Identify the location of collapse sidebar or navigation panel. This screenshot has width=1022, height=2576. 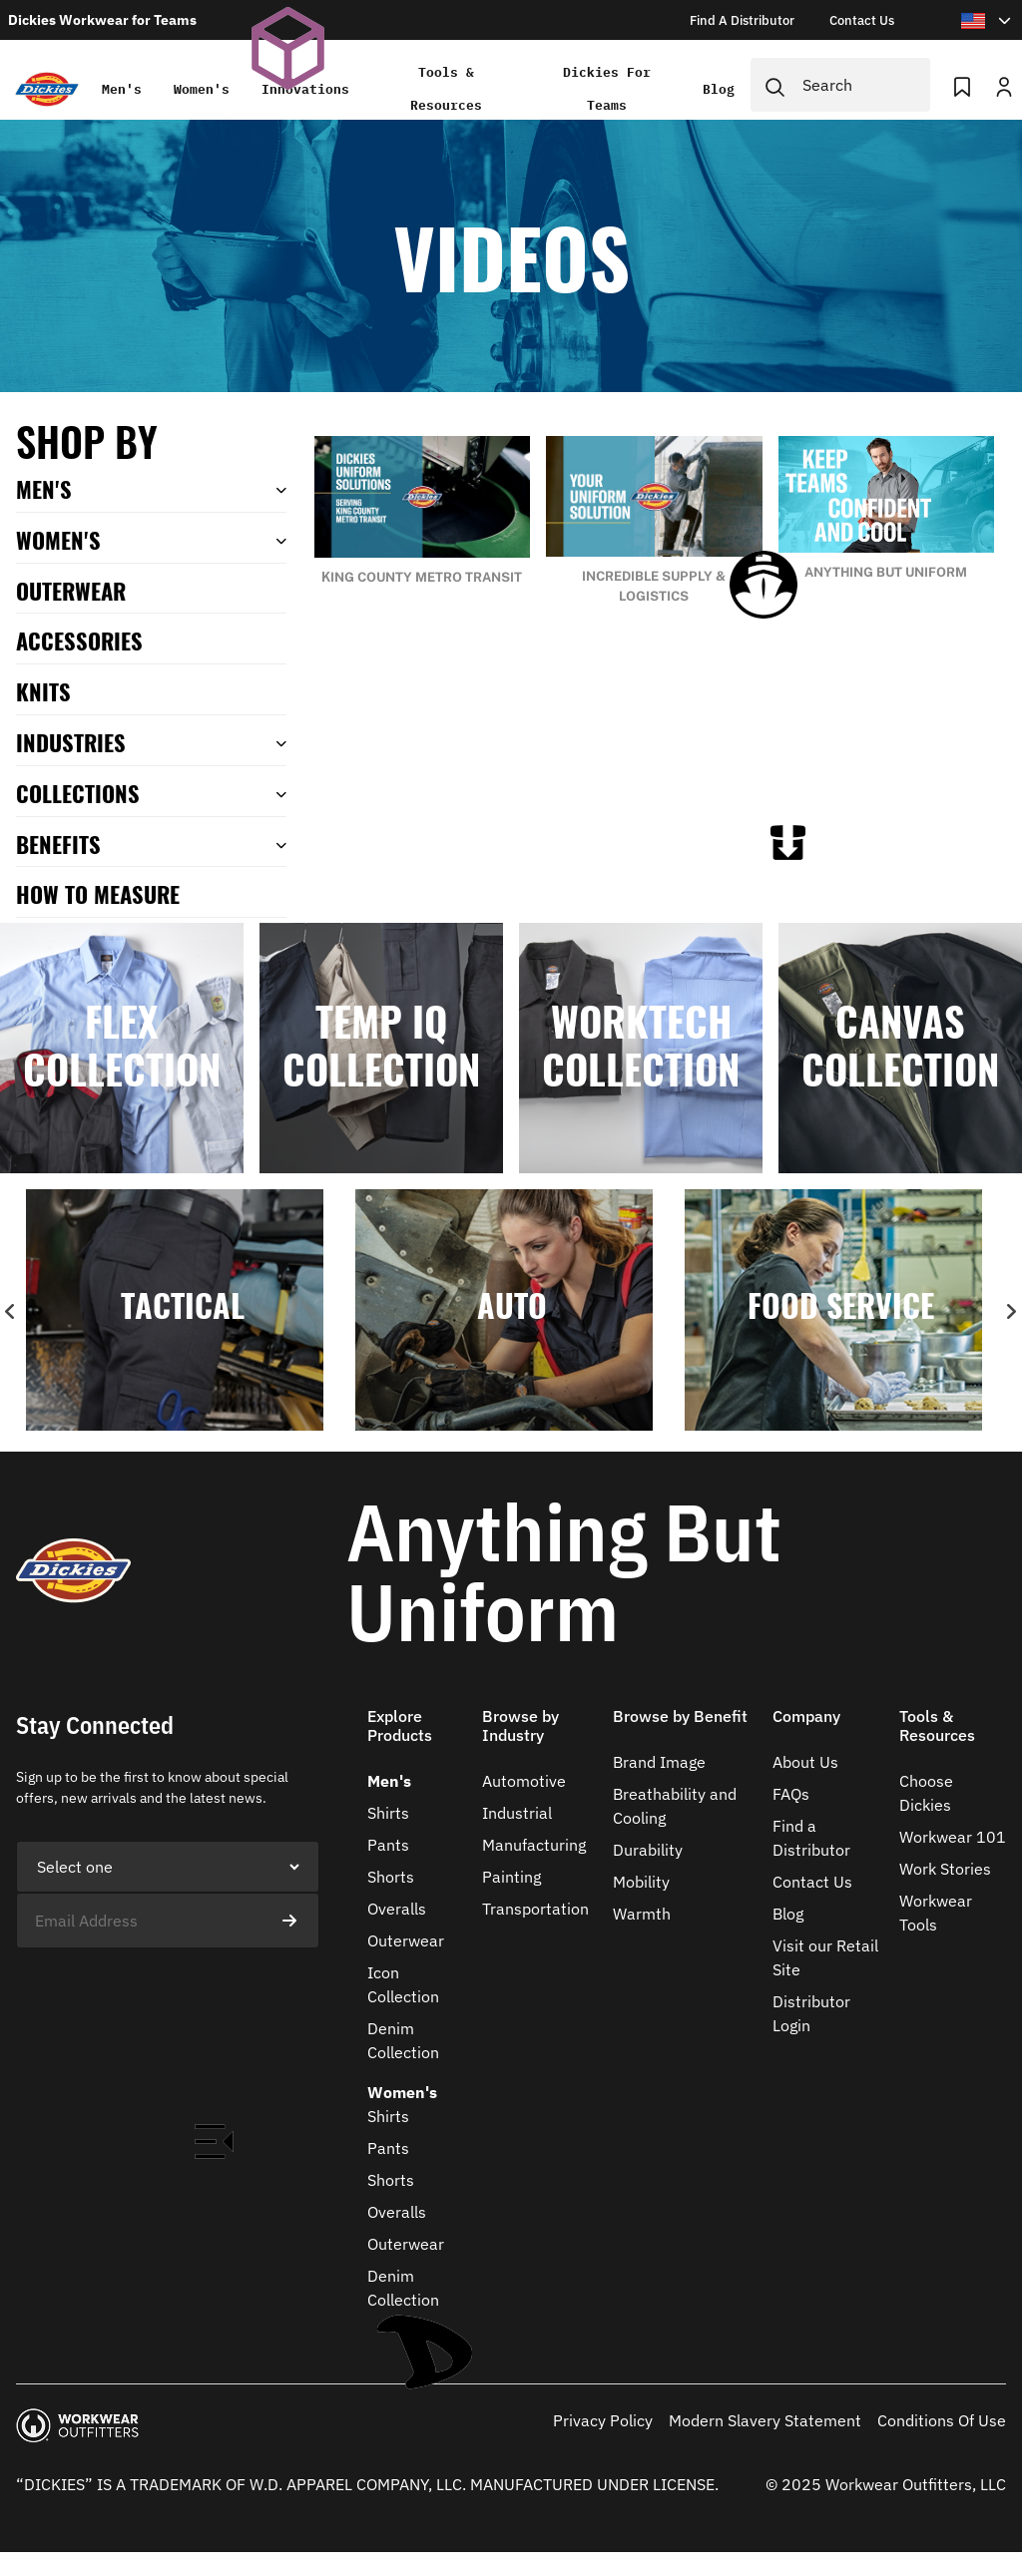
(214, 2141).